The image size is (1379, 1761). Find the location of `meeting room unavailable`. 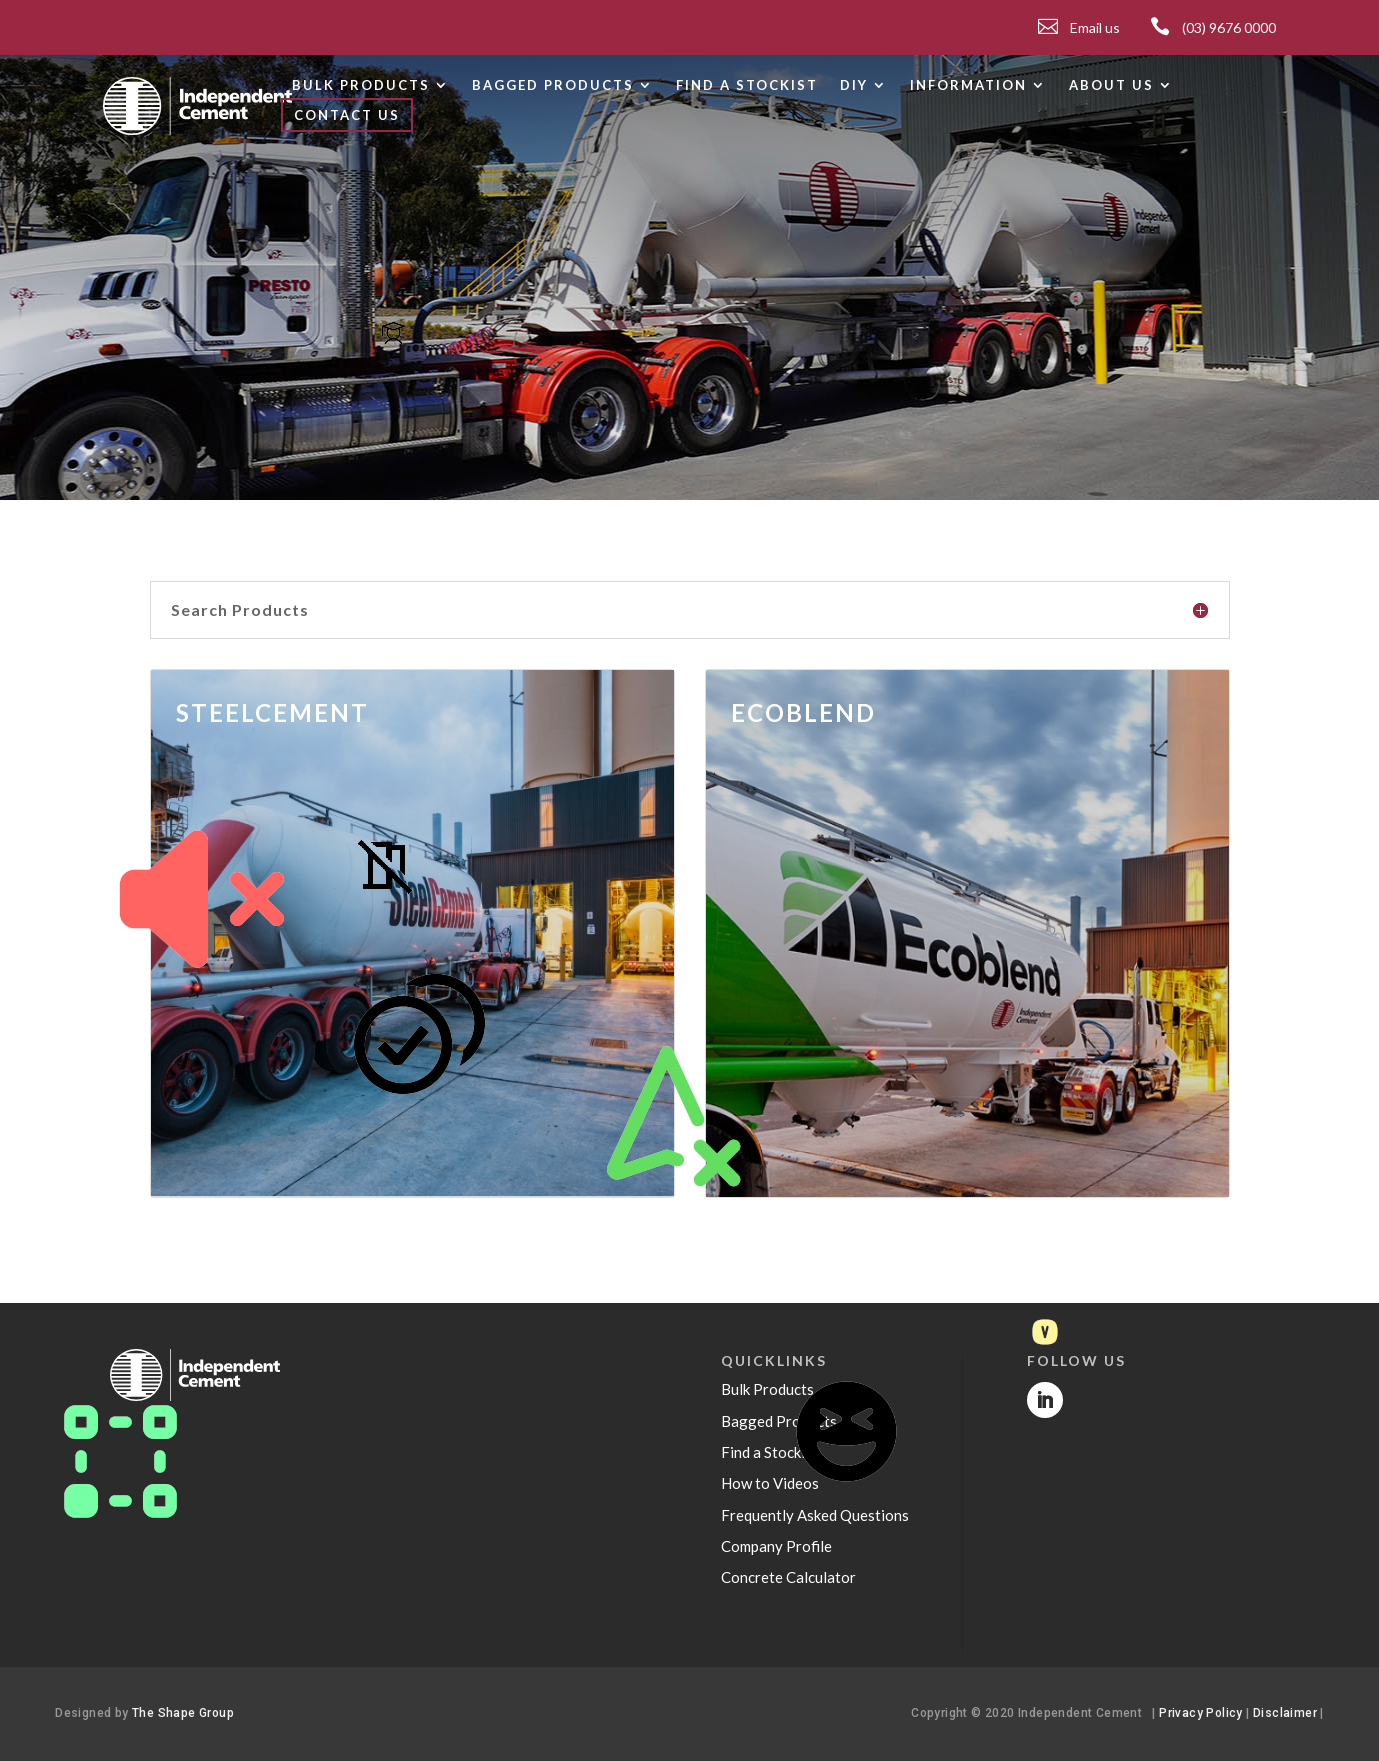

meeting room unavailable is located at coordinates (386, 865).